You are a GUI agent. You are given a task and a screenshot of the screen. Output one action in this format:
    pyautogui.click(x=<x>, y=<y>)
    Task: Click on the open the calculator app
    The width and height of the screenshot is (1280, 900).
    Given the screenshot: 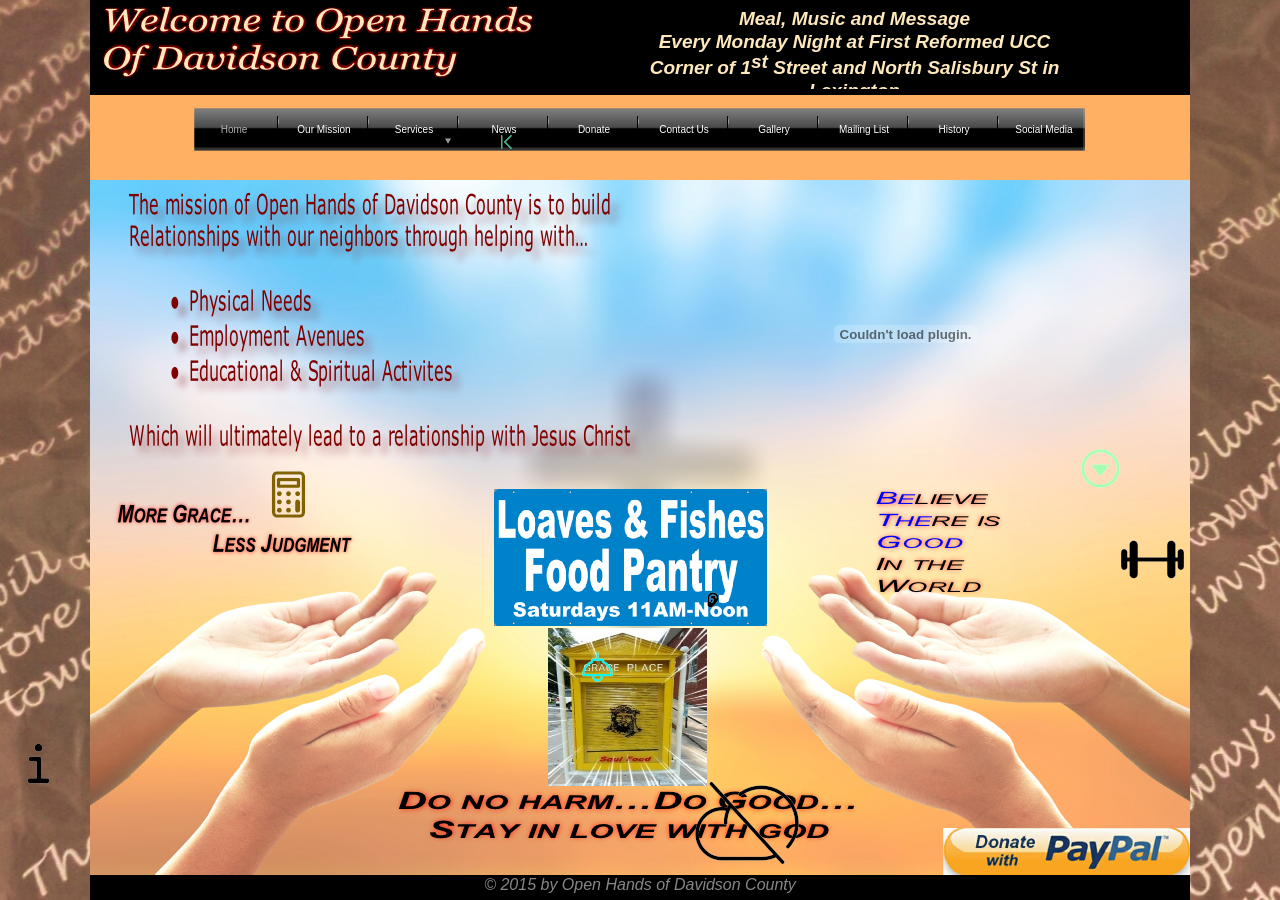 What is the action you would take?
    pyautogui.click(x=288, y=494)
    